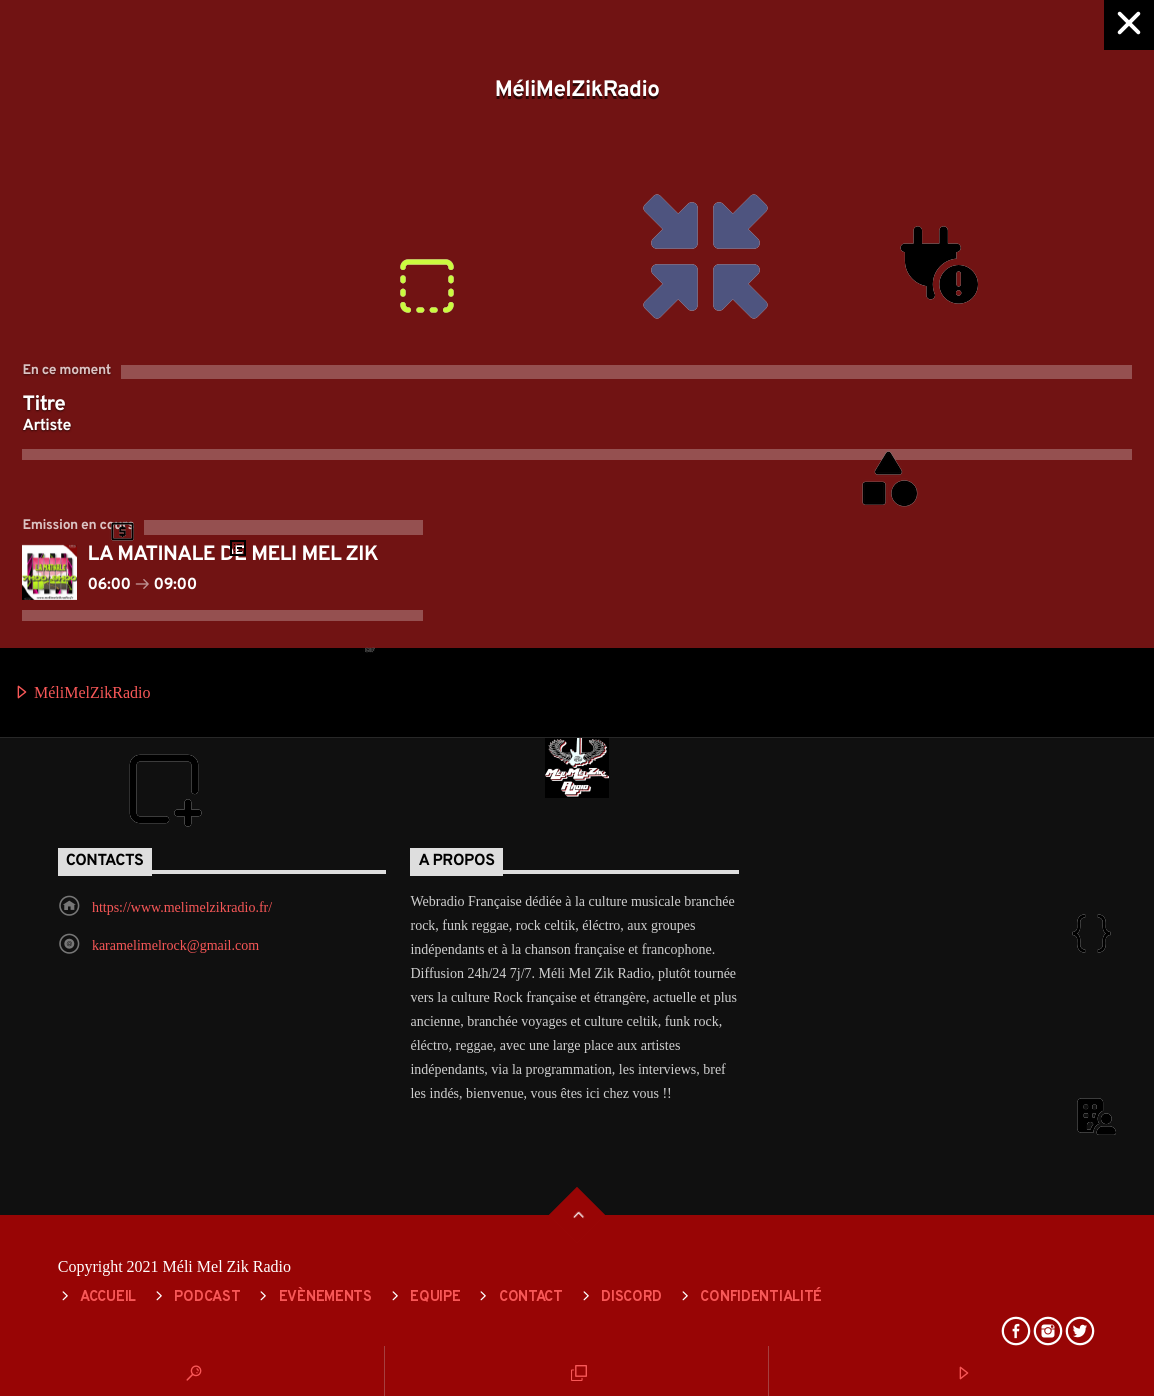  What do you see at coordinates (1091, 933) in the screenshot?
I see `indicates a namespace or module in code` at bounding box center [1091, 933].